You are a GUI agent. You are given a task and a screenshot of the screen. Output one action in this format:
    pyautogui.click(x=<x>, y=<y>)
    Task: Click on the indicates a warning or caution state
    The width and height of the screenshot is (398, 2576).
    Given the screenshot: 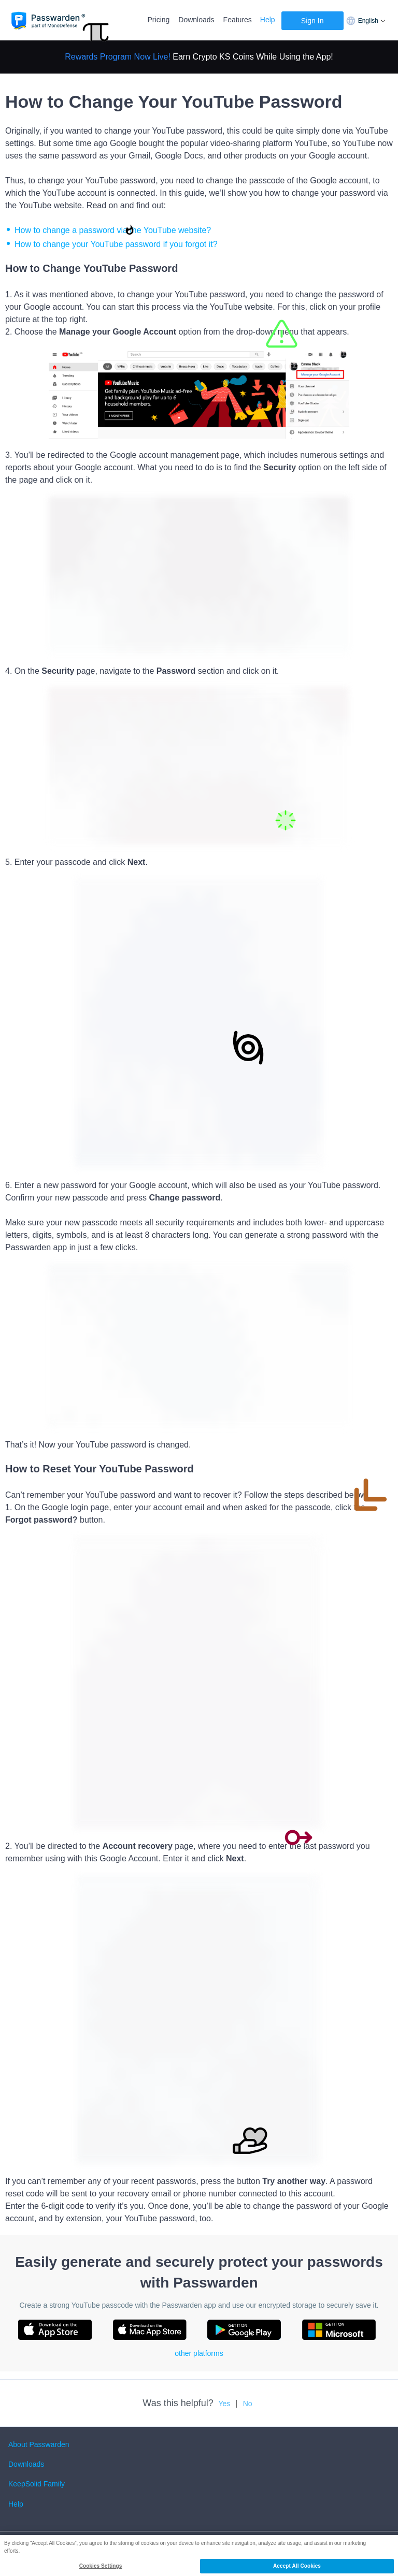 What is the action you would take?
    pyautogui.click(x=281, y=334)
    